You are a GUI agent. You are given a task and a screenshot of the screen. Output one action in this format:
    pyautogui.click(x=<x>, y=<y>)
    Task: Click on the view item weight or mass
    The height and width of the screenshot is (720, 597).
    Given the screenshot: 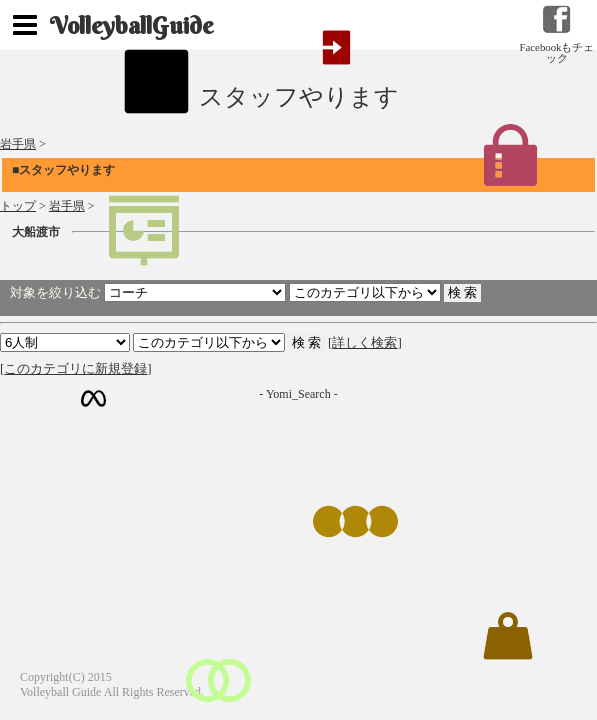 What is the action you would take?
    pyautogui.click(x=508, y=637)
    